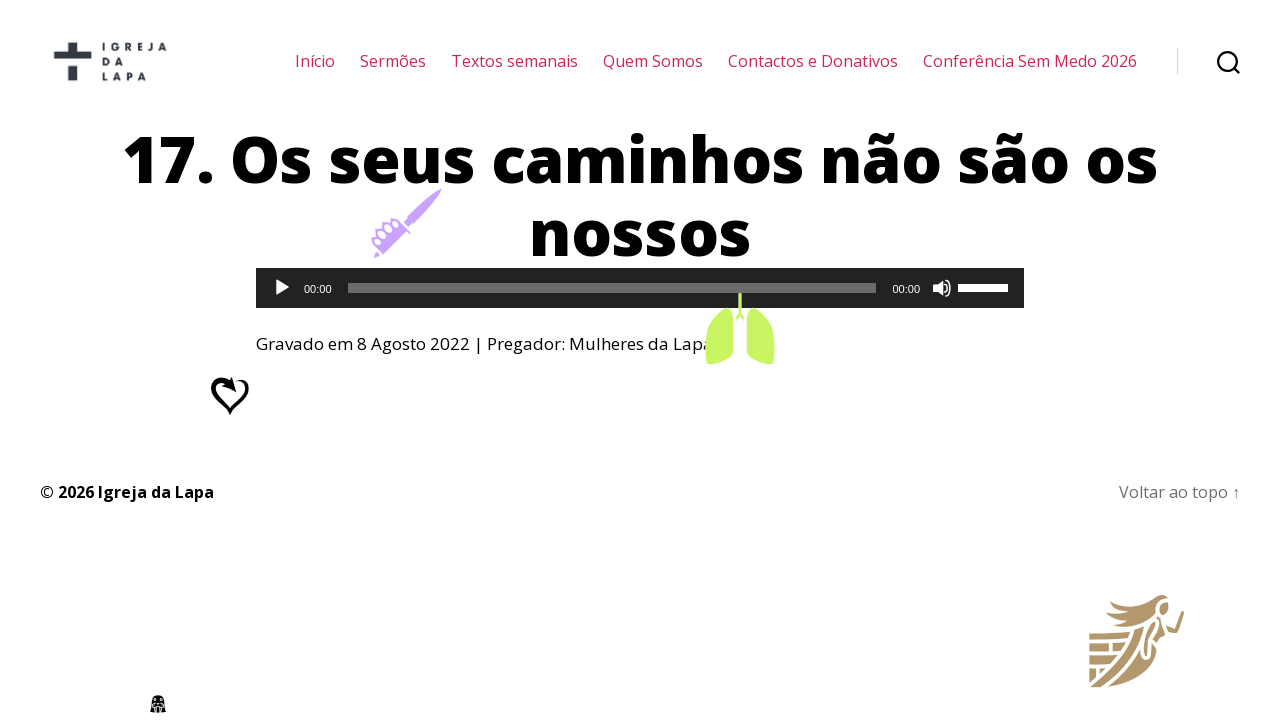 The width and height of the screenshot is (1280, 720). I want to click on equip a trench knife weapon, so click(406, 223).